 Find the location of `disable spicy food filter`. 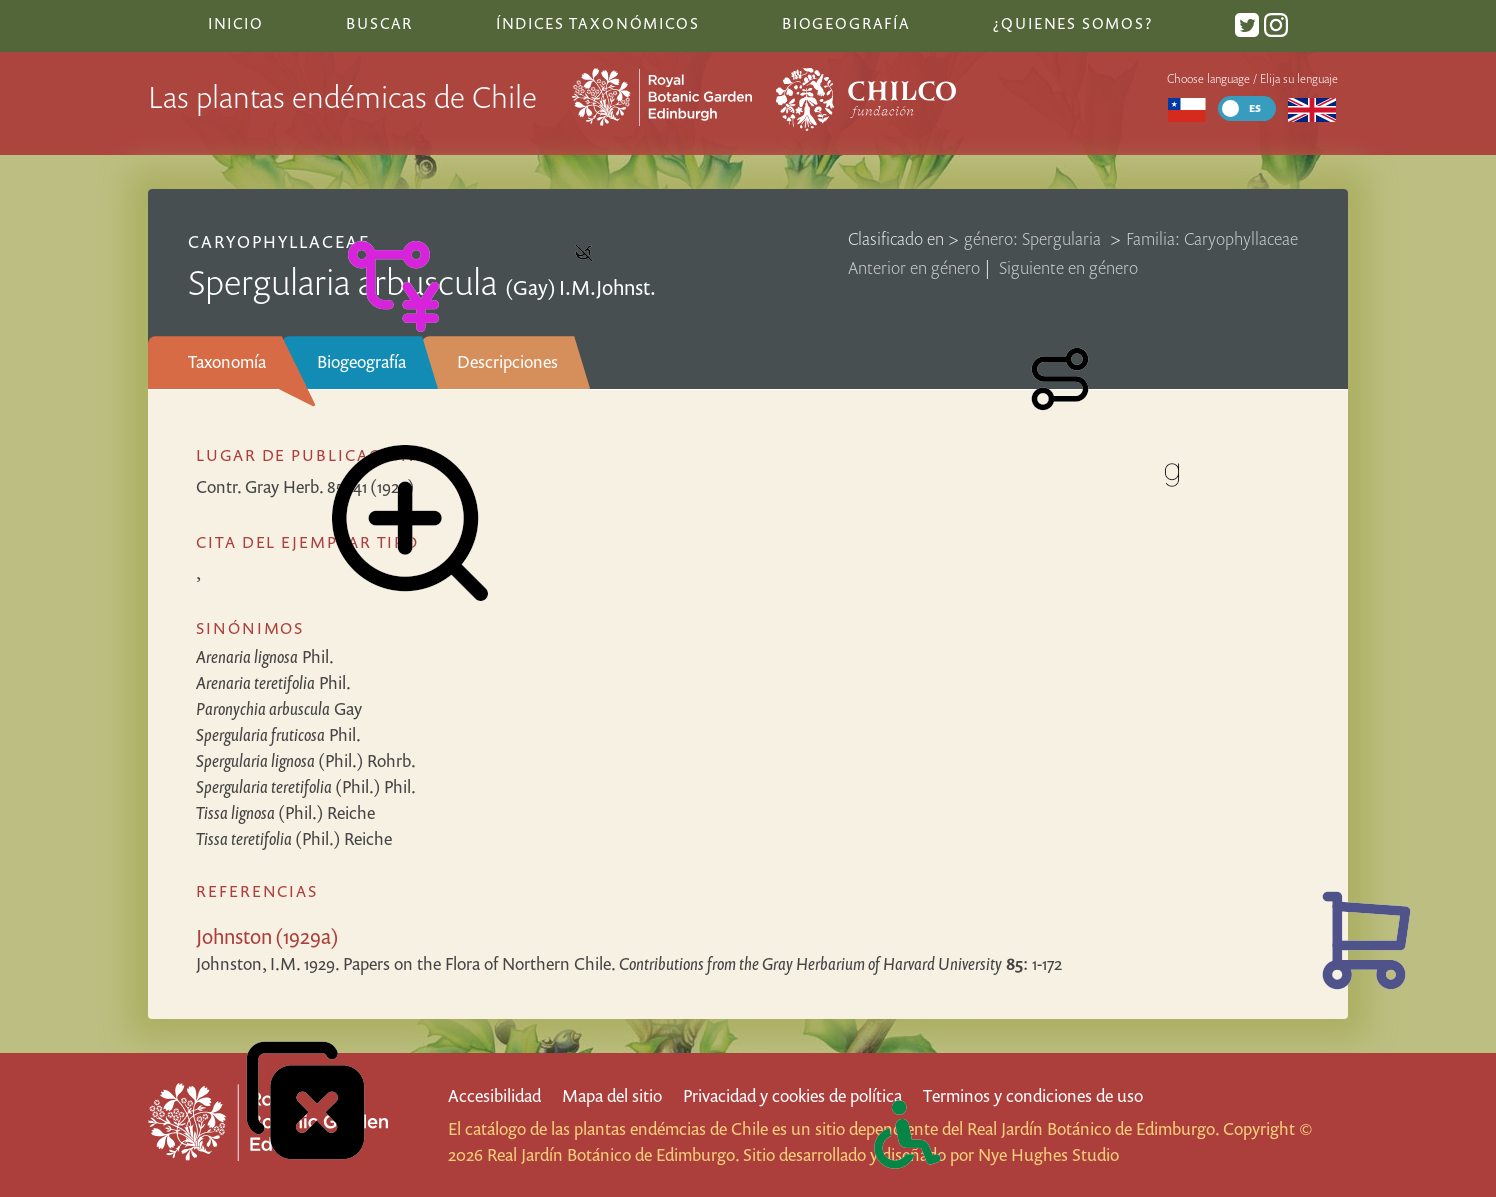

disable spicy food filter is located at coordinates (584, 253).